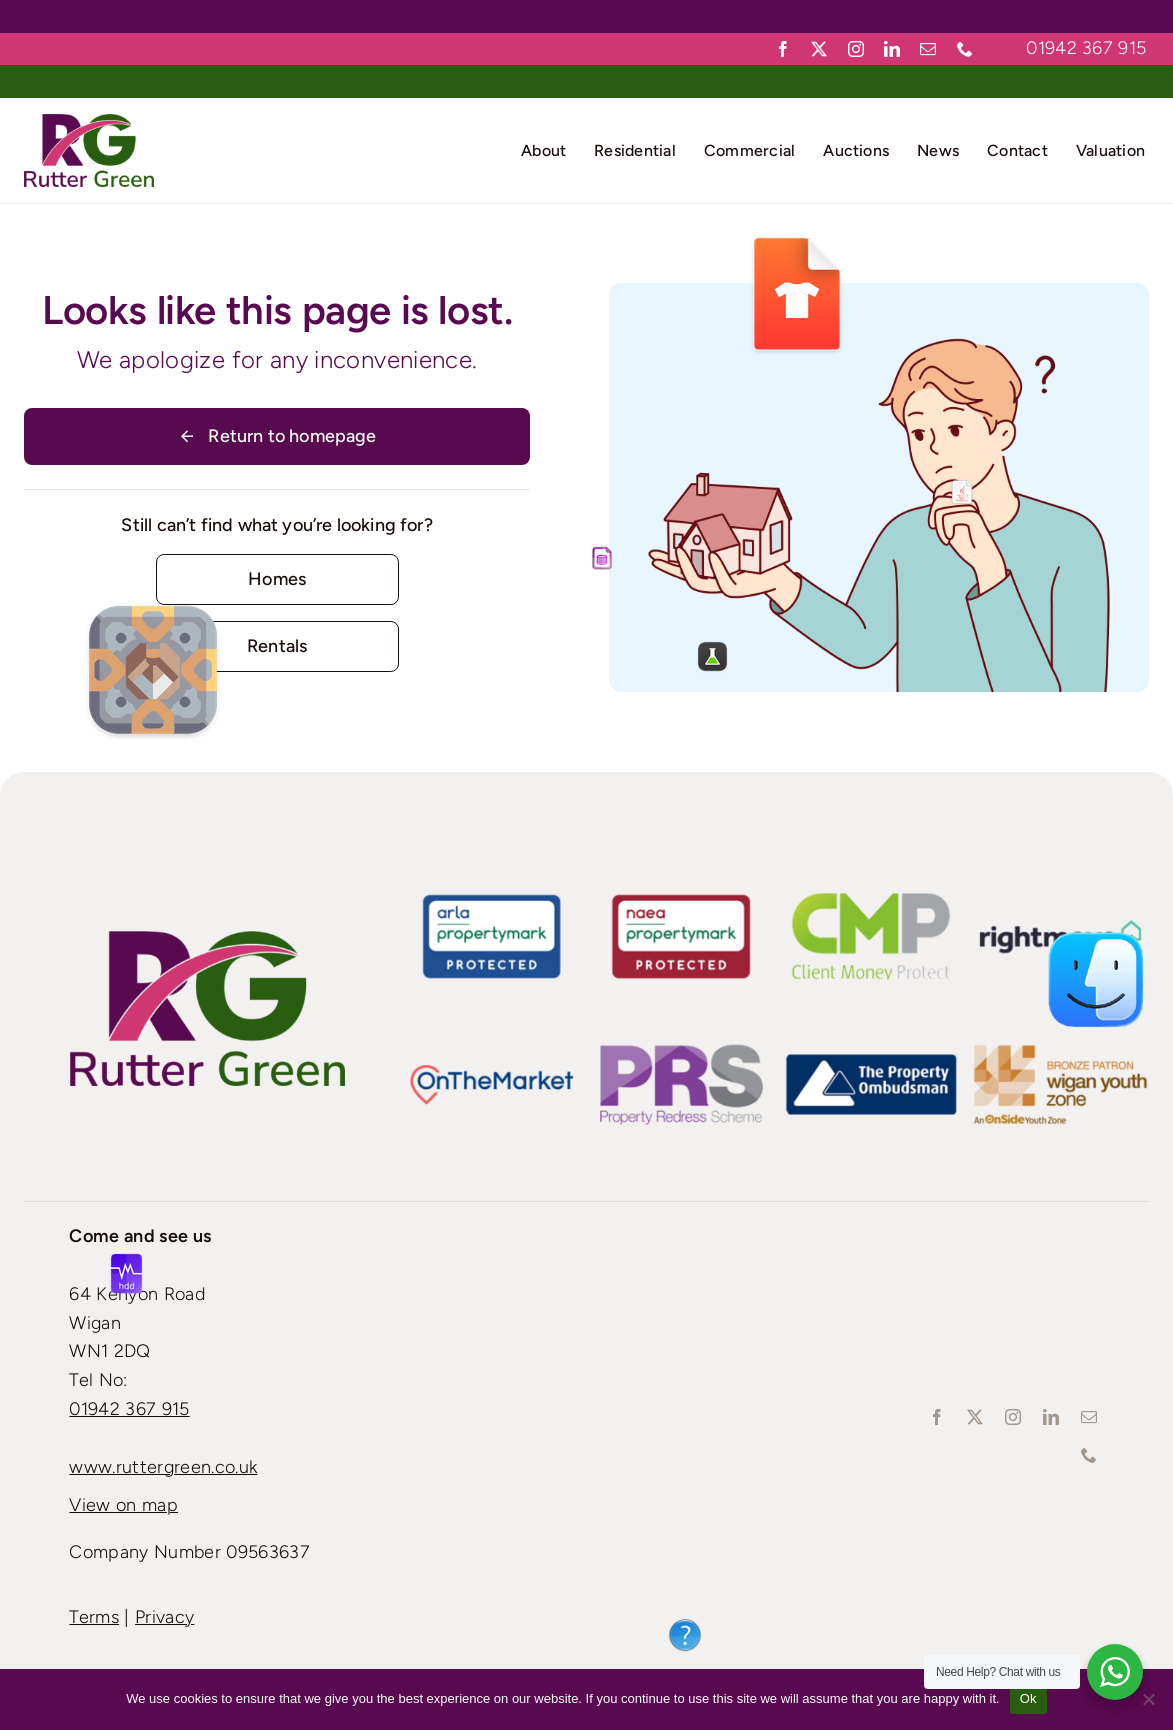  What do you see at coordinates (712, 656) in the screenshot?
I see `open science or chemistry application` at bounding box center [712, 656].